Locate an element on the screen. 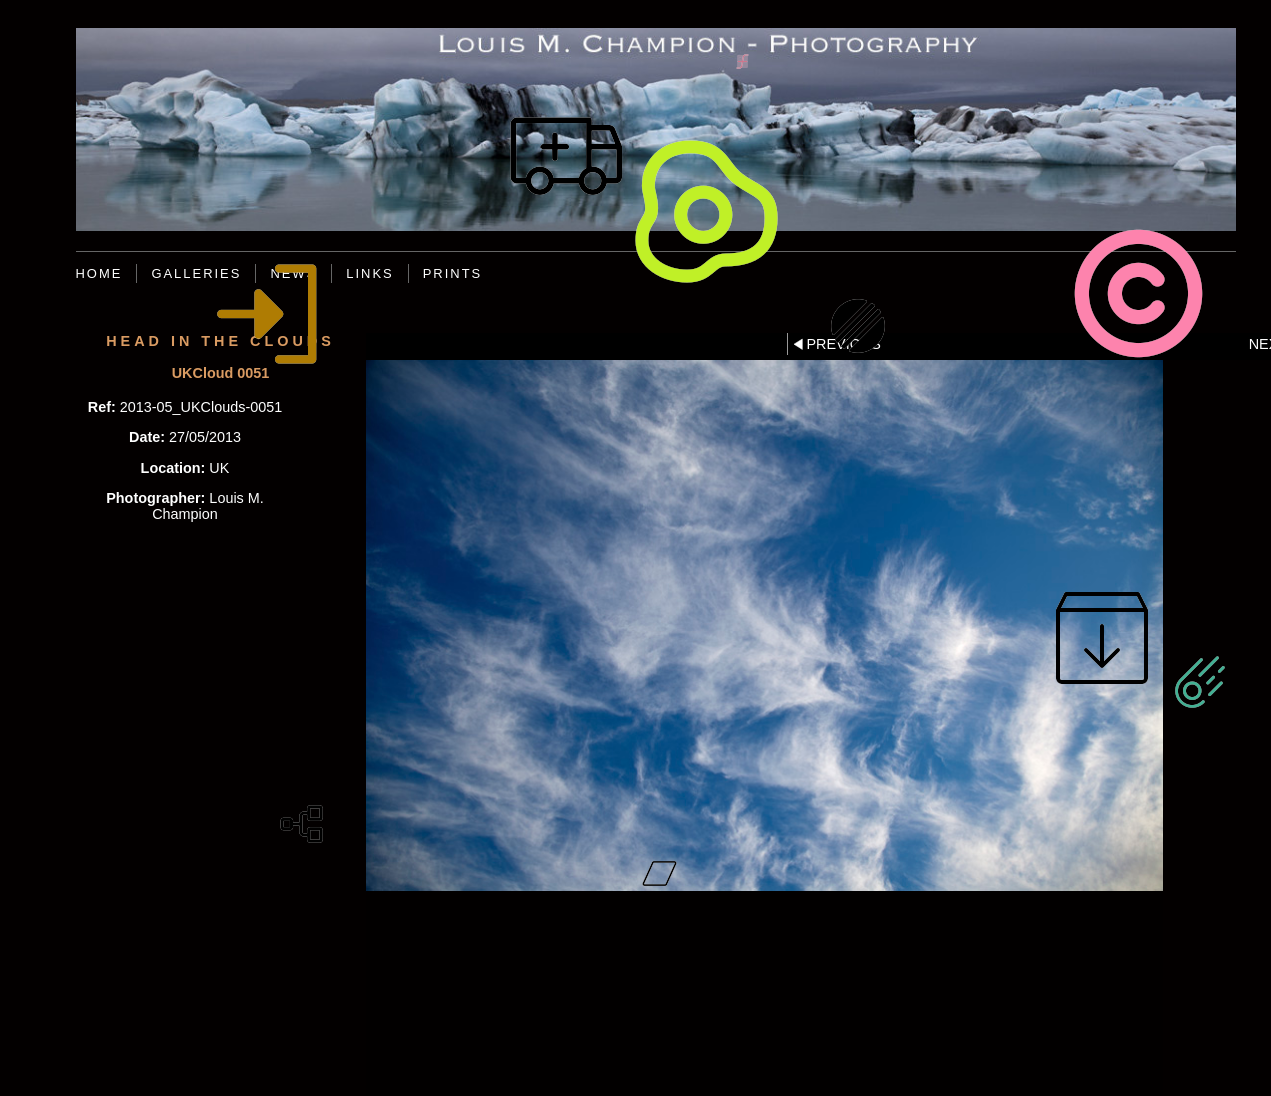 The image size is (1271, 1096). indicates a crash or system error is located at coordinates (1200, 683).